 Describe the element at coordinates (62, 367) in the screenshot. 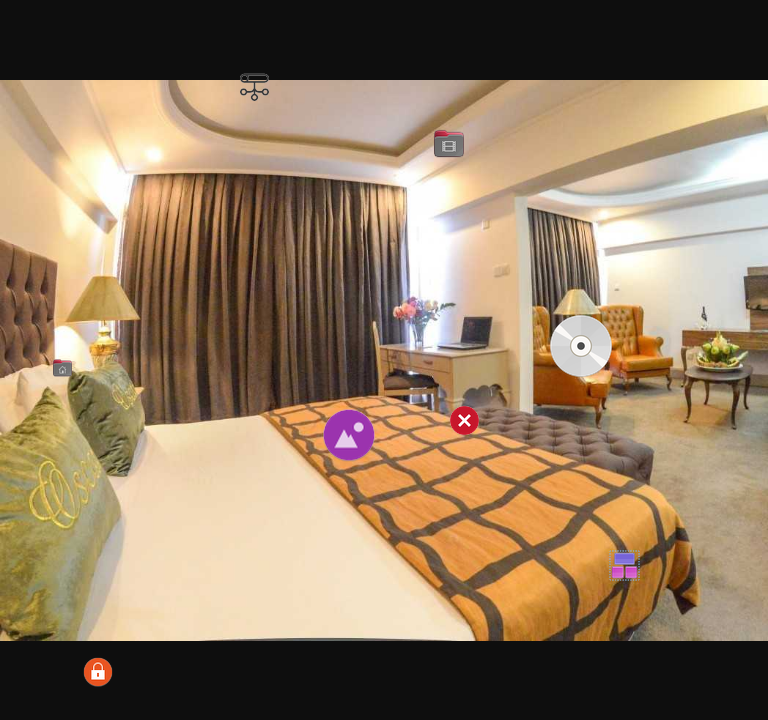

I see `access your home folder` at that location.